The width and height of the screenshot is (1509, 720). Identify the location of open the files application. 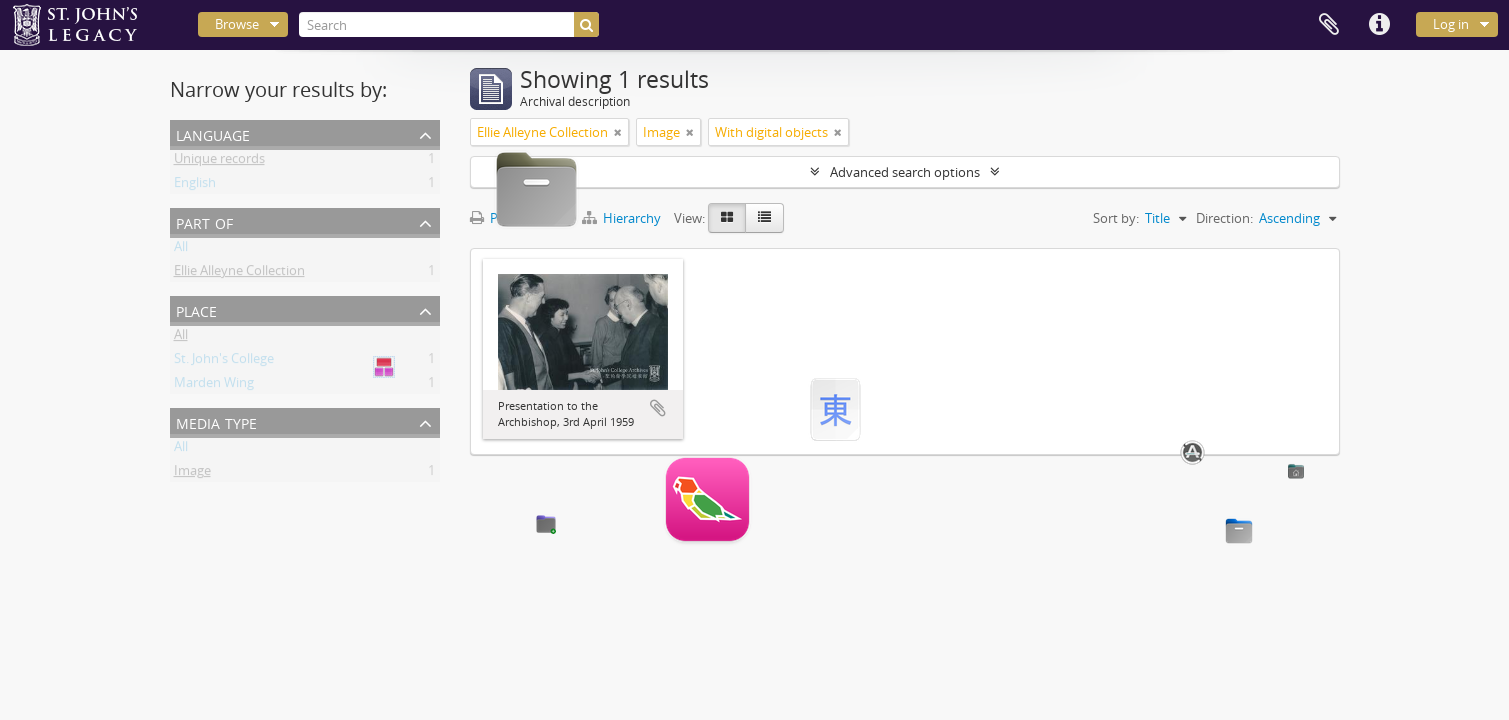
(536, 189).